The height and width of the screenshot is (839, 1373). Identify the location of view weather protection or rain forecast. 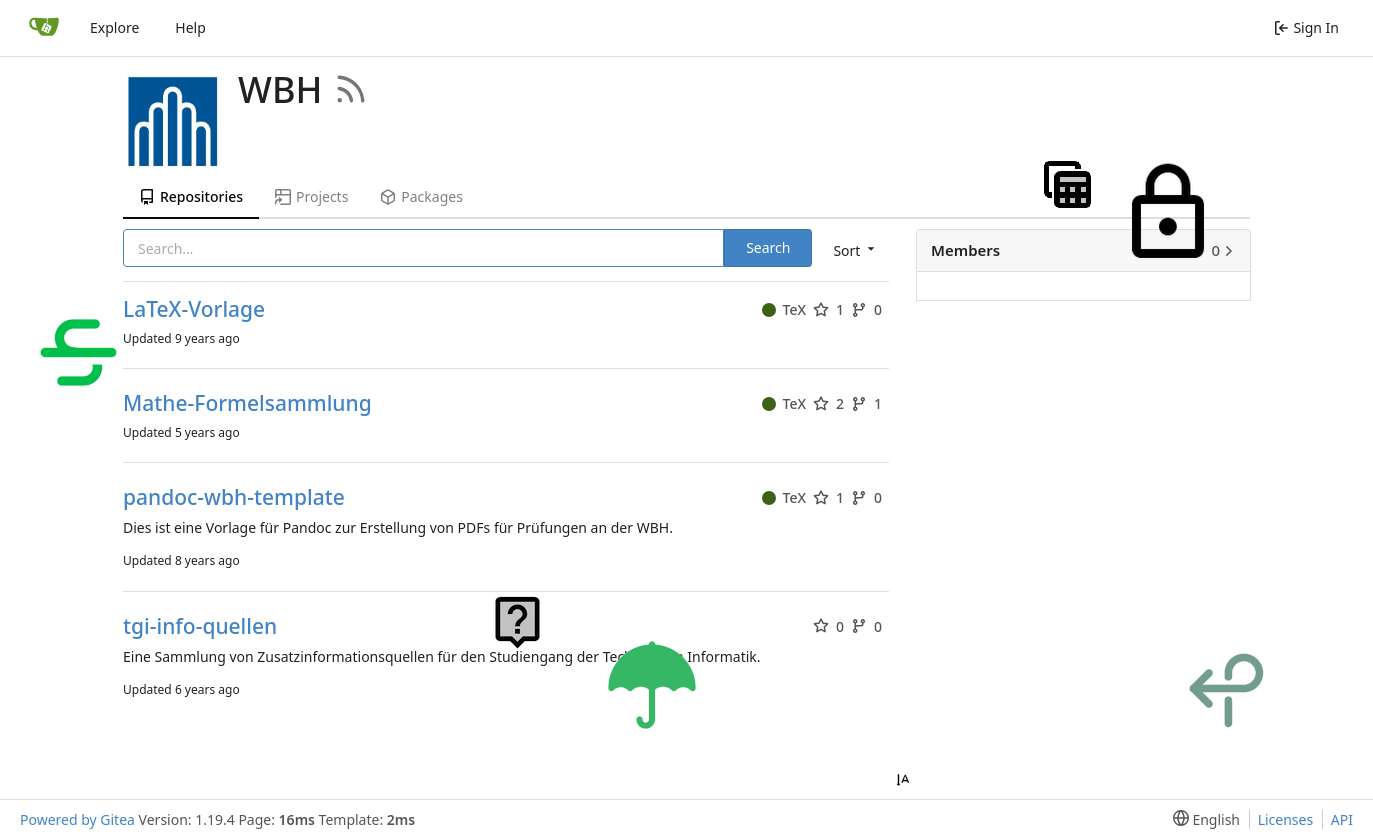
(652, 685).